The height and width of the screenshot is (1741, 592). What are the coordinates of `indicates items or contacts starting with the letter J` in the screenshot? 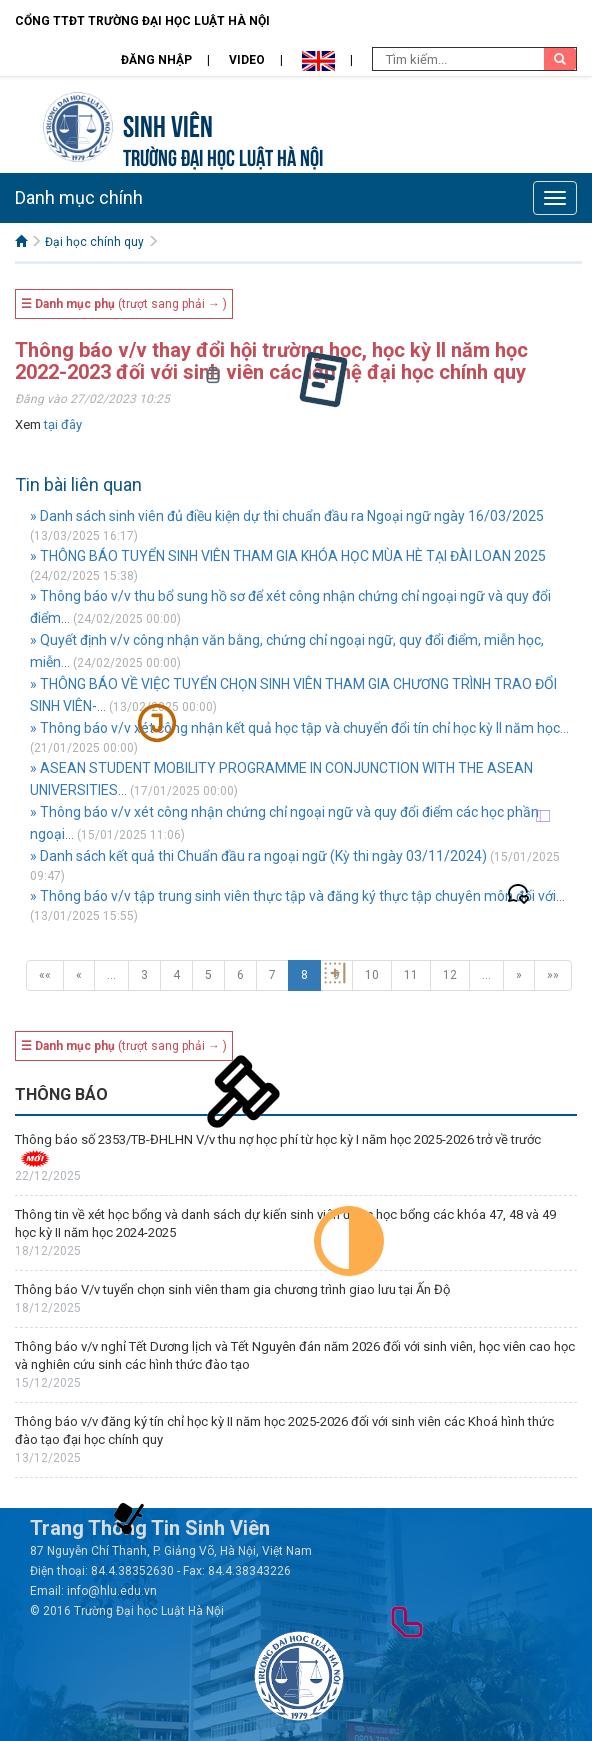 It's located at (157, 723).